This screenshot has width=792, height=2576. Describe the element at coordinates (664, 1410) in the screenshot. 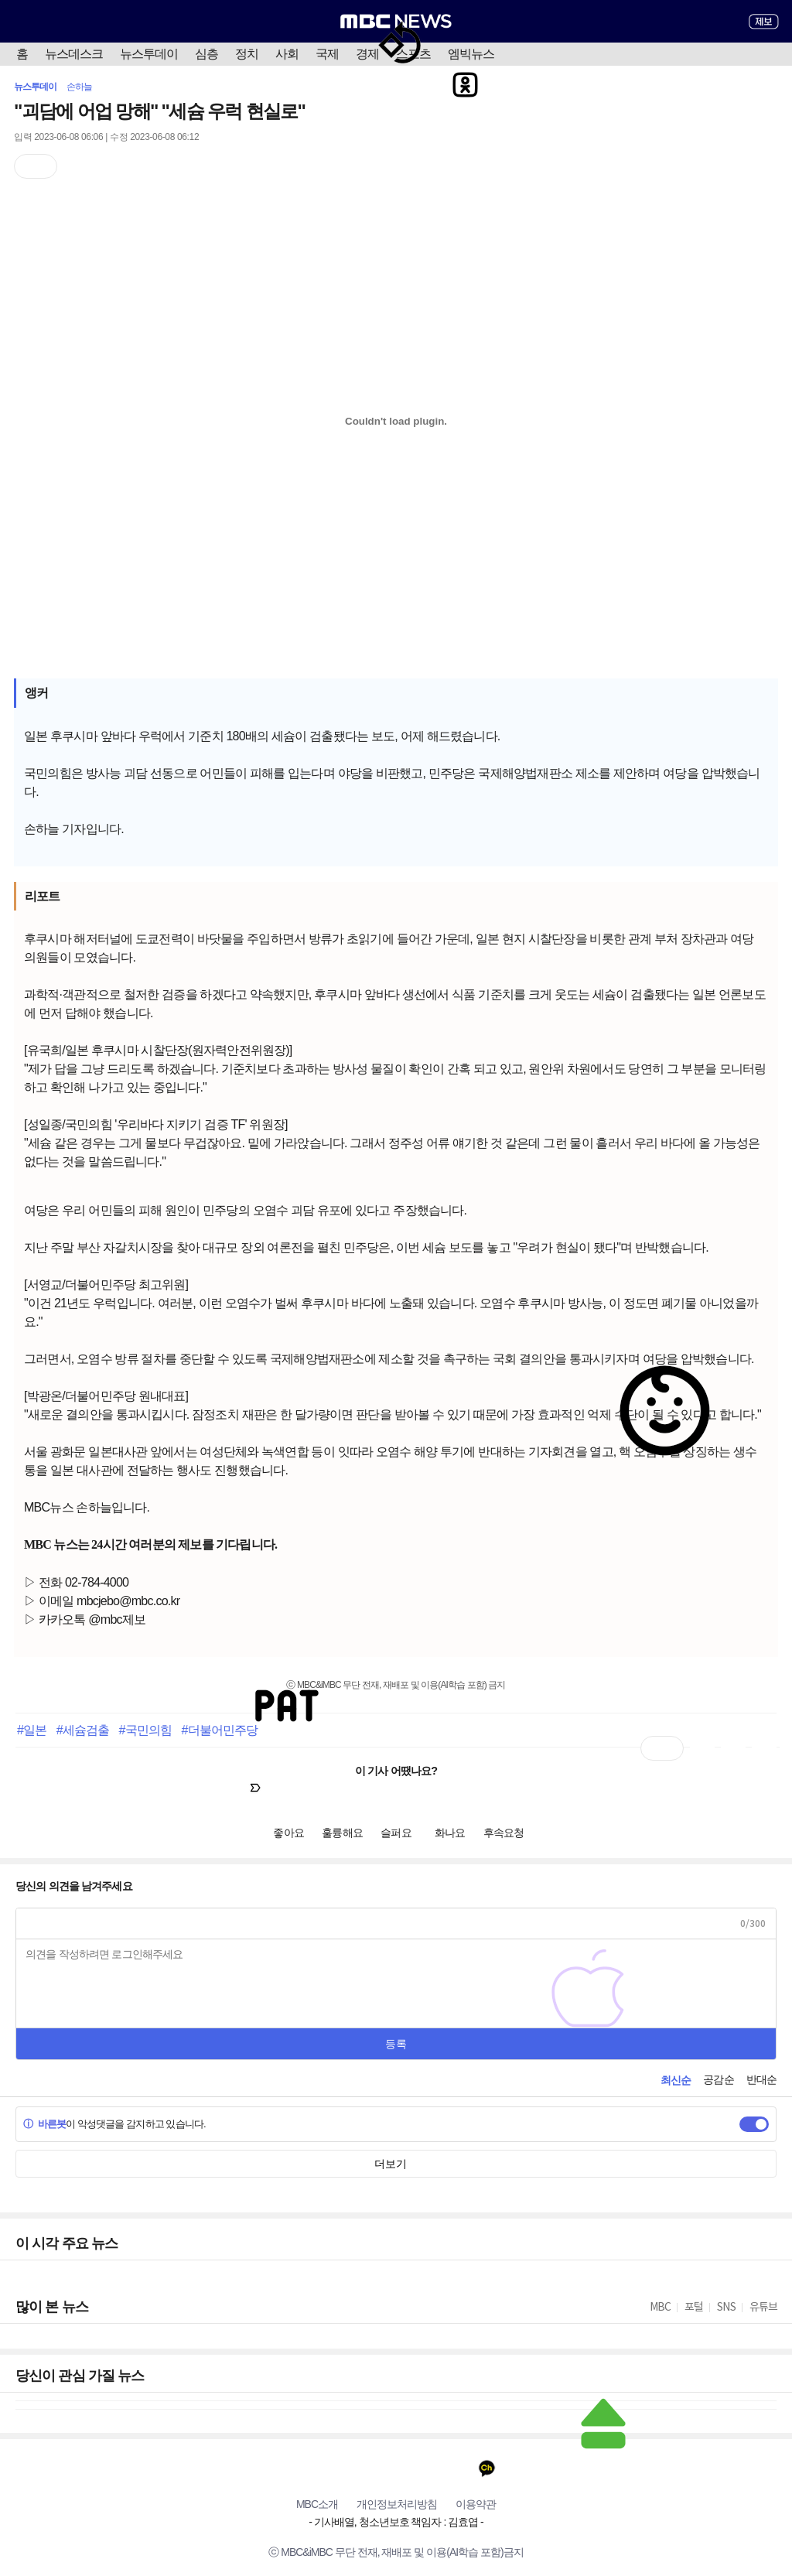

I see `indicates child-friendly or kids mode` at that location.